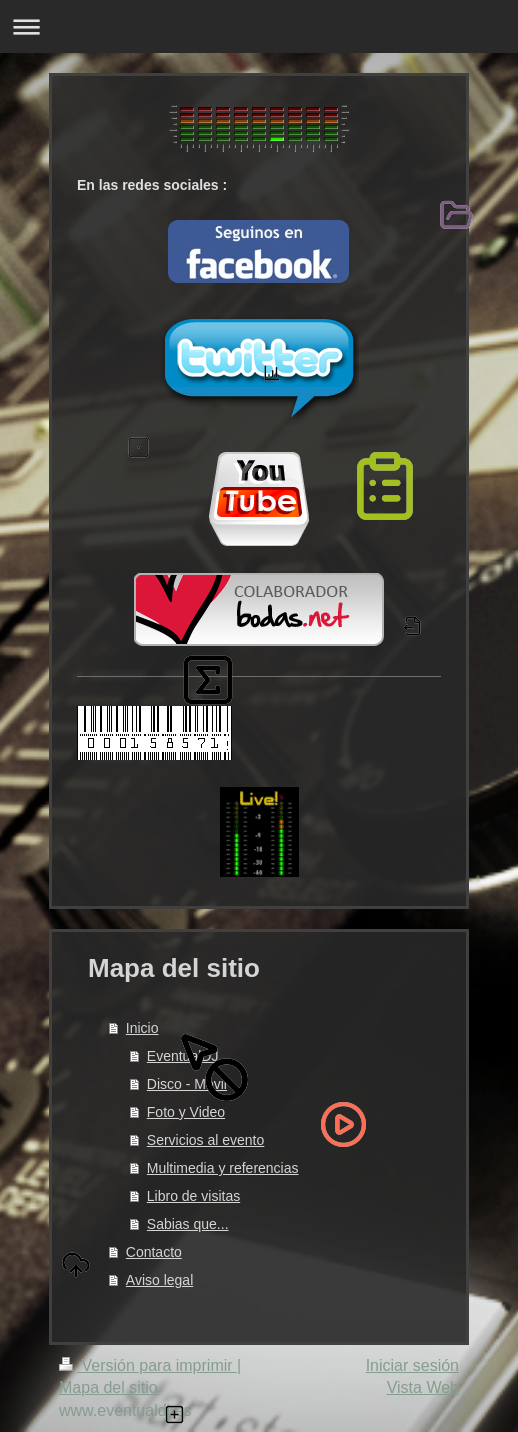 The image size is (518, 1432). Describe the element at coordinates (385, 486) in the screenshot. I see `view task list or checklist` at that location.